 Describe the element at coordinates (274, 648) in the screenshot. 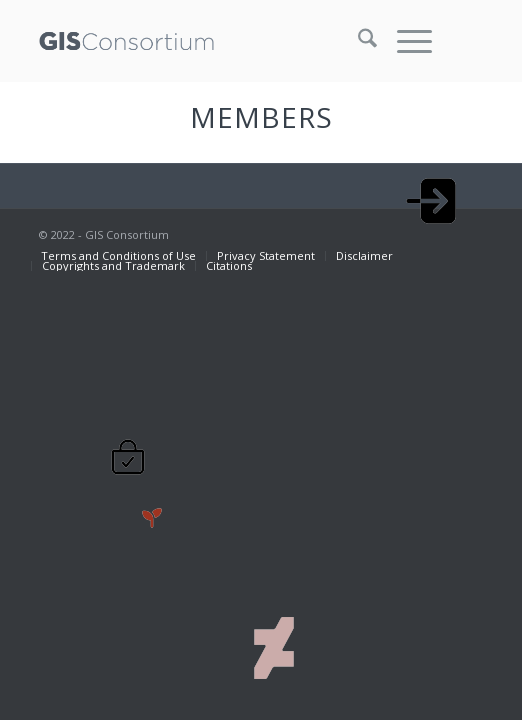

I see `deviantart logo` at that location.